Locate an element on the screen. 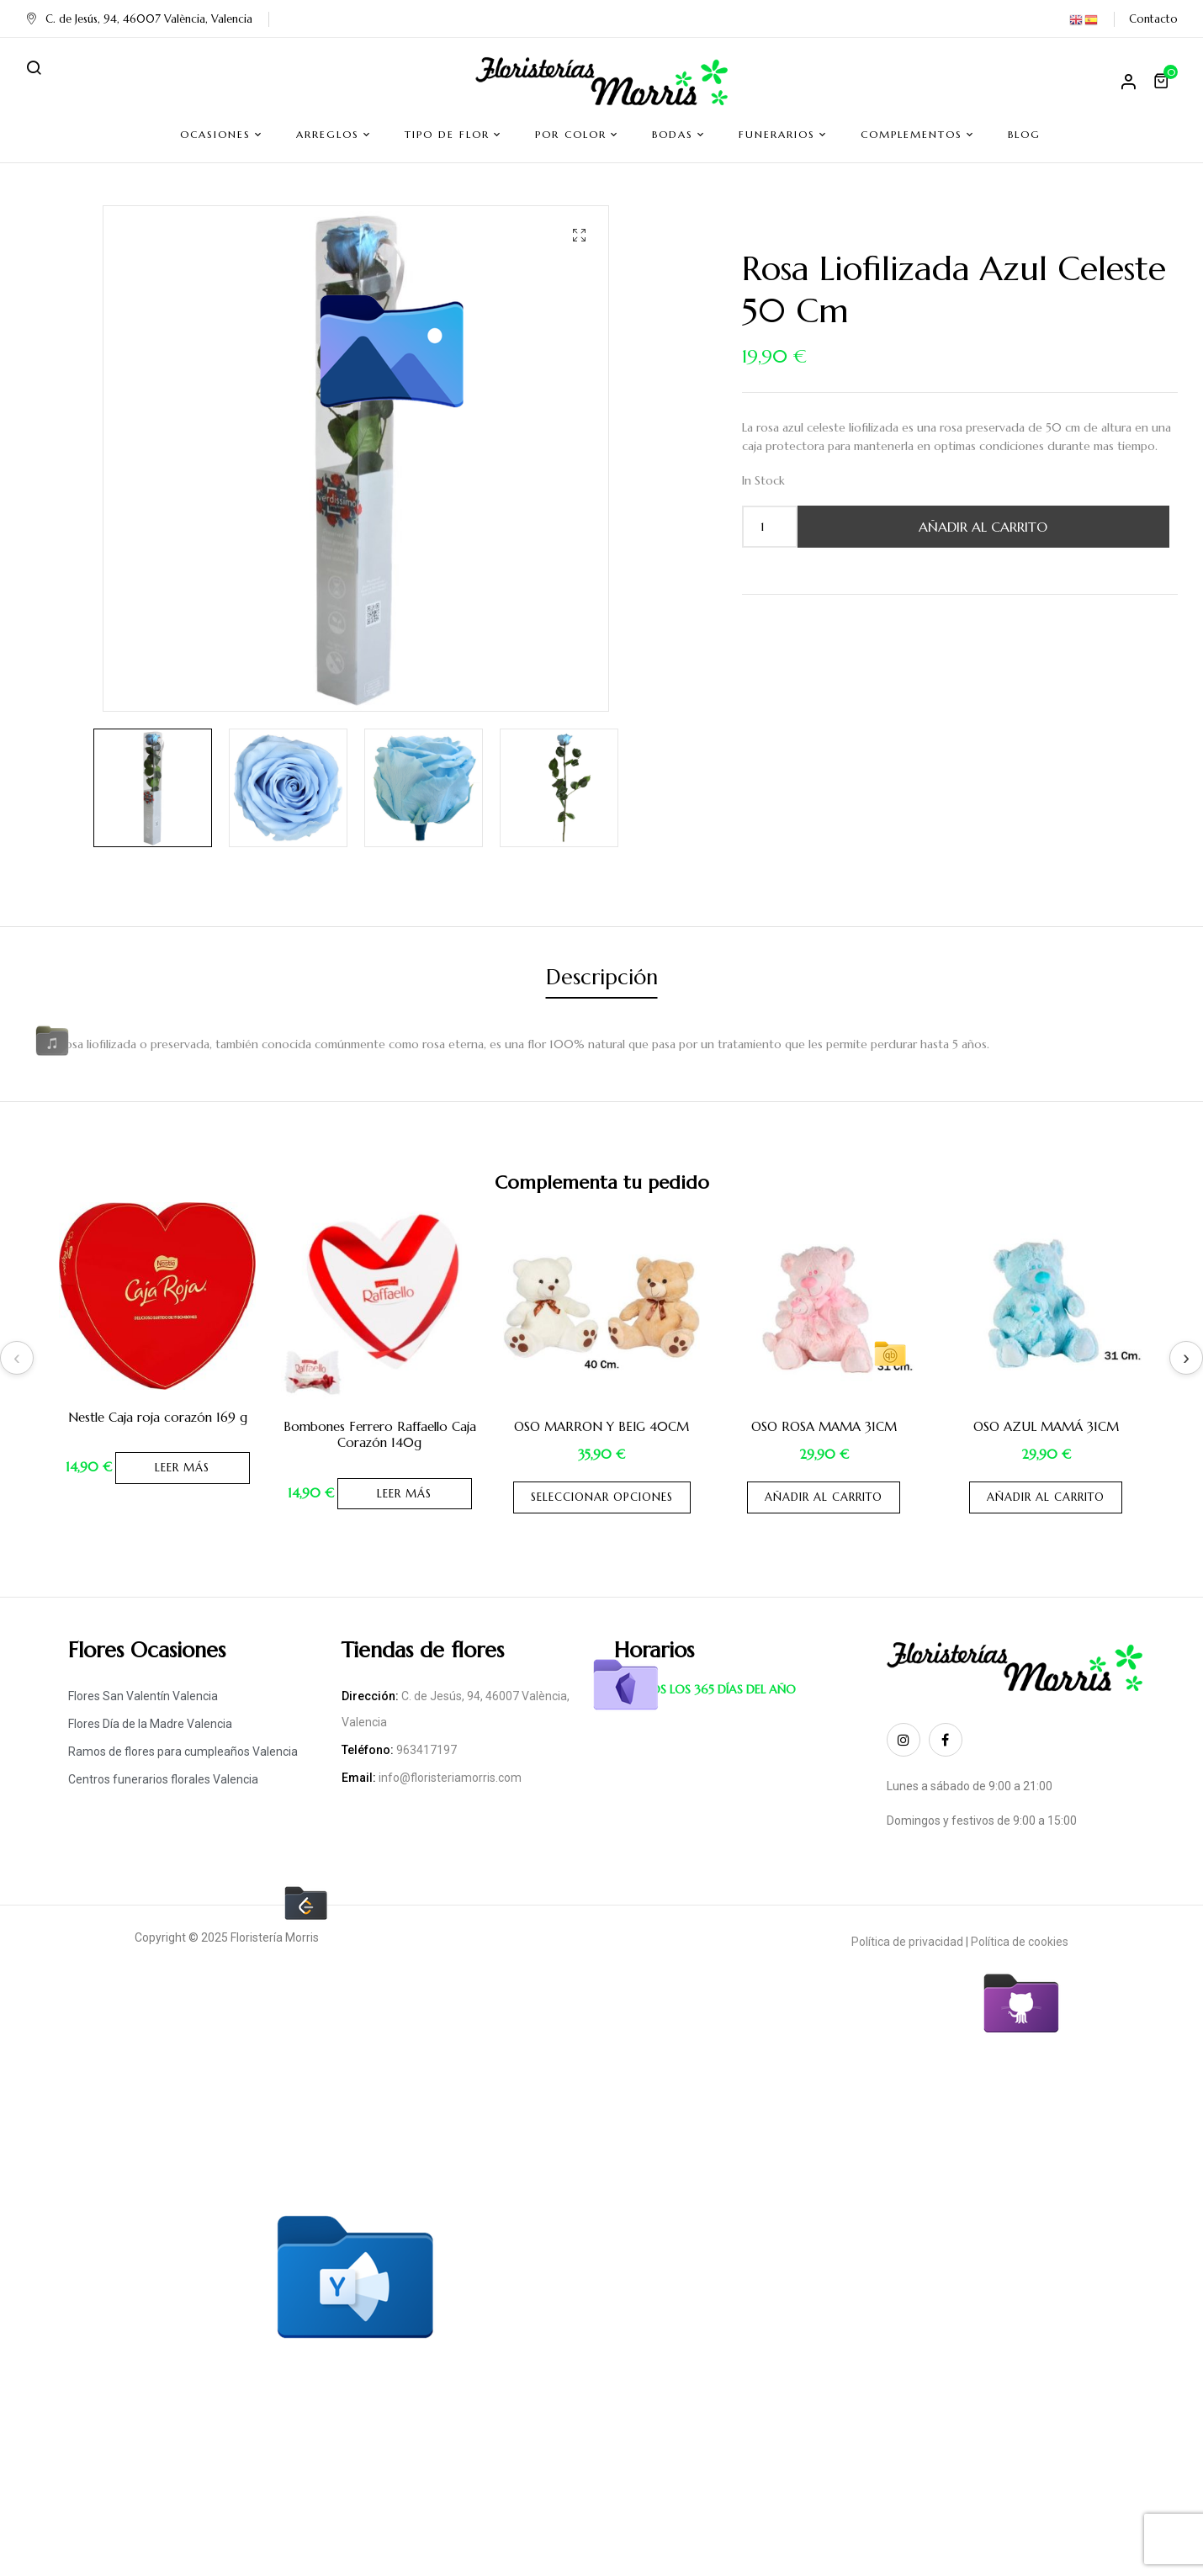 Image resolution: width=1203 pixels, height=2576 pixels. open microsoft yammer files folder is located at coordinates (354, 2281).